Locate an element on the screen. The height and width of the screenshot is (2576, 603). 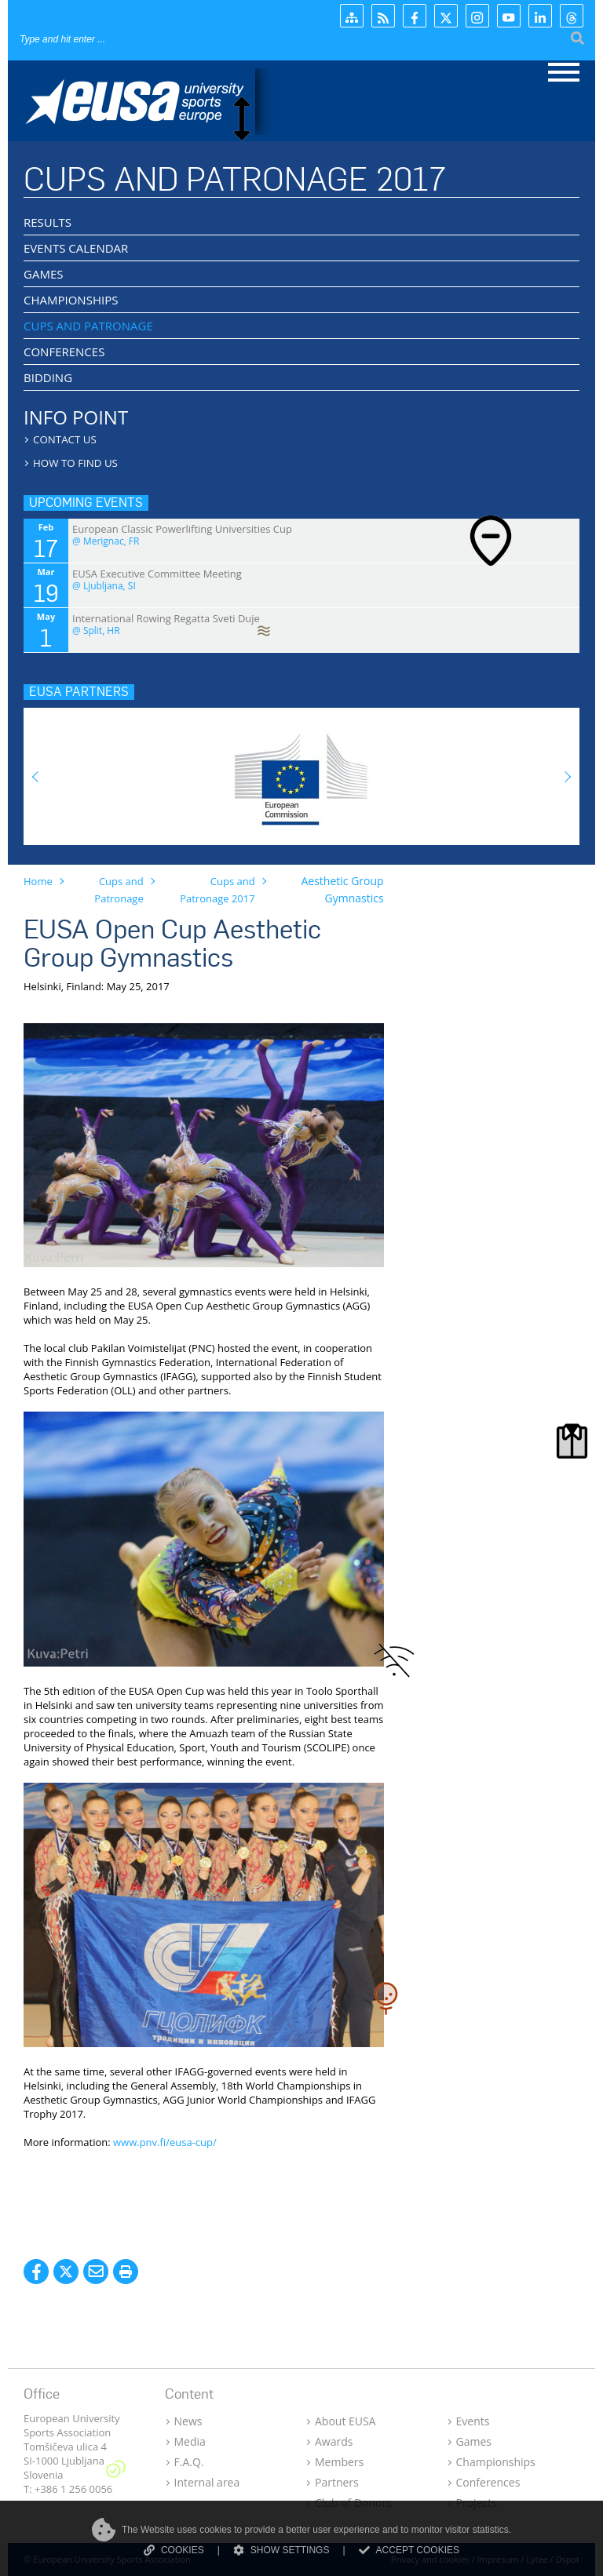
remove a saved location is located at coordinates (491, 541).